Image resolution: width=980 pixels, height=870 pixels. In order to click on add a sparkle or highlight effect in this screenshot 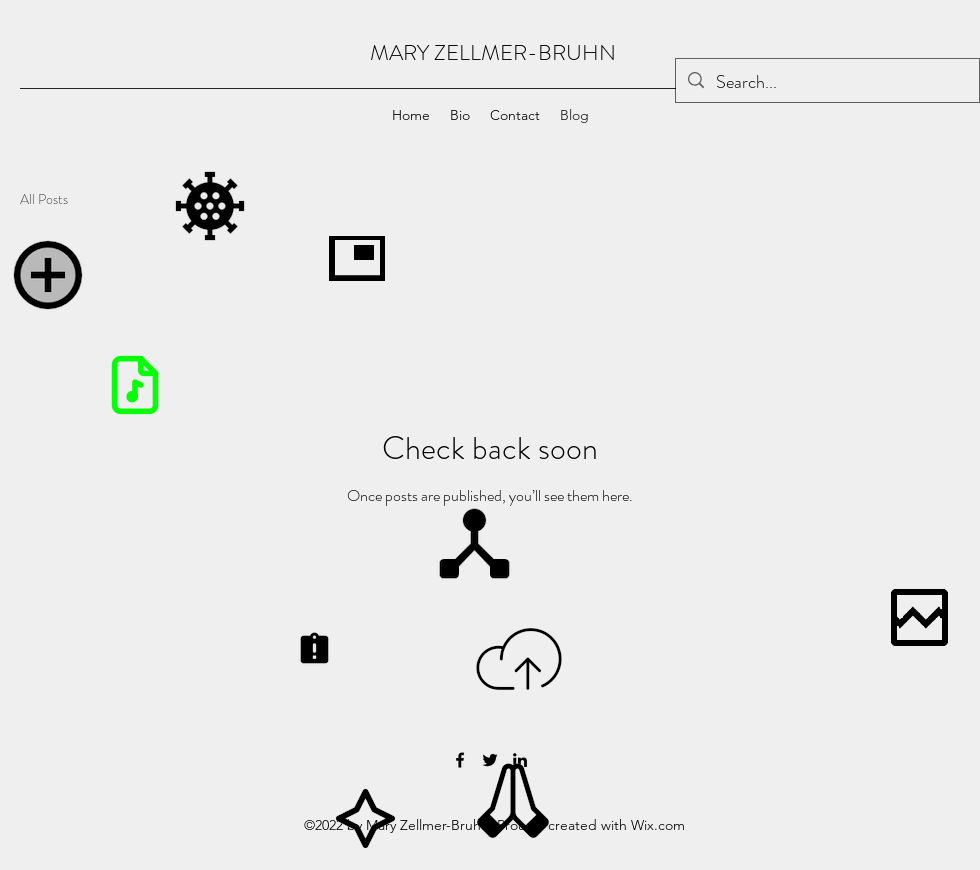, I will do `click(365, 818)`.